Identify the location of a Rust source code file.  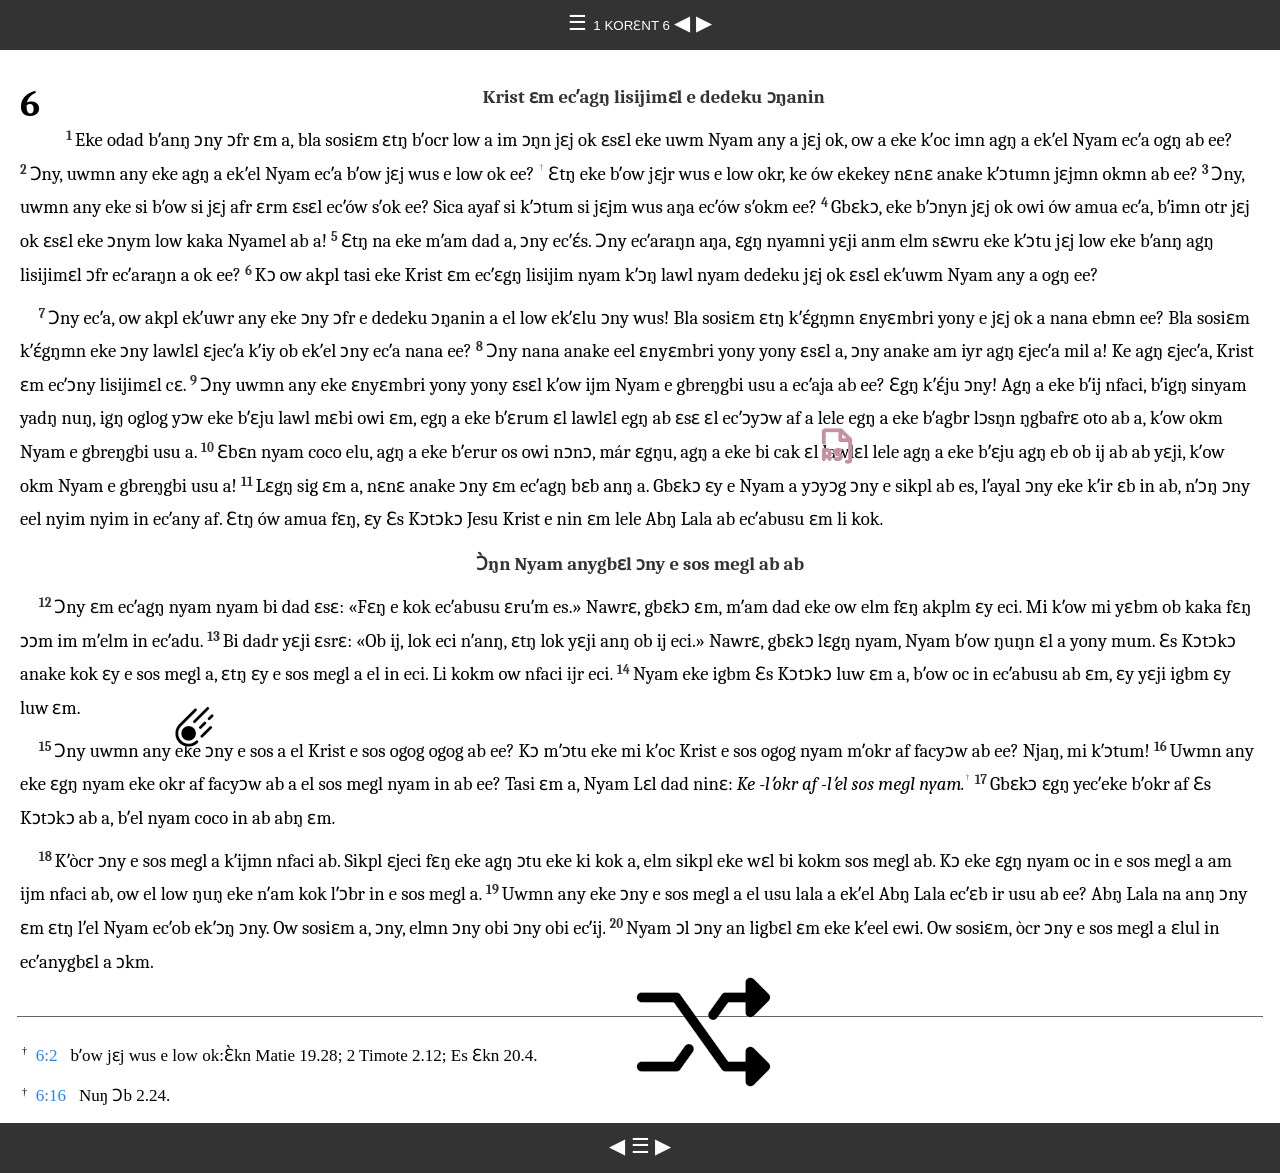
(837, 446).